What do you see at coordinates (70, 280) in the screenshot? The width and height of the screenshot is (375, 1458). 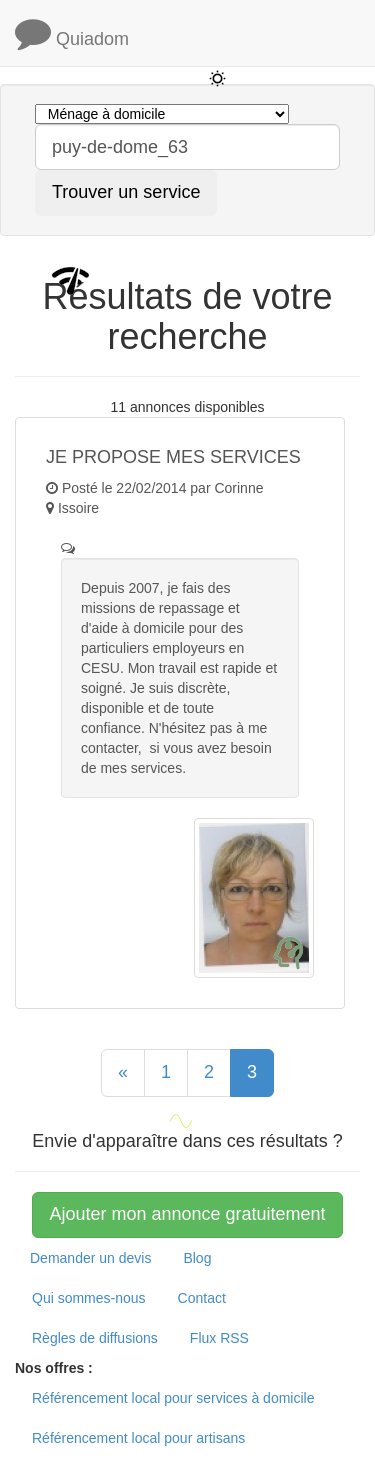 I see `check network connection status` at bounding box center [70, 280].